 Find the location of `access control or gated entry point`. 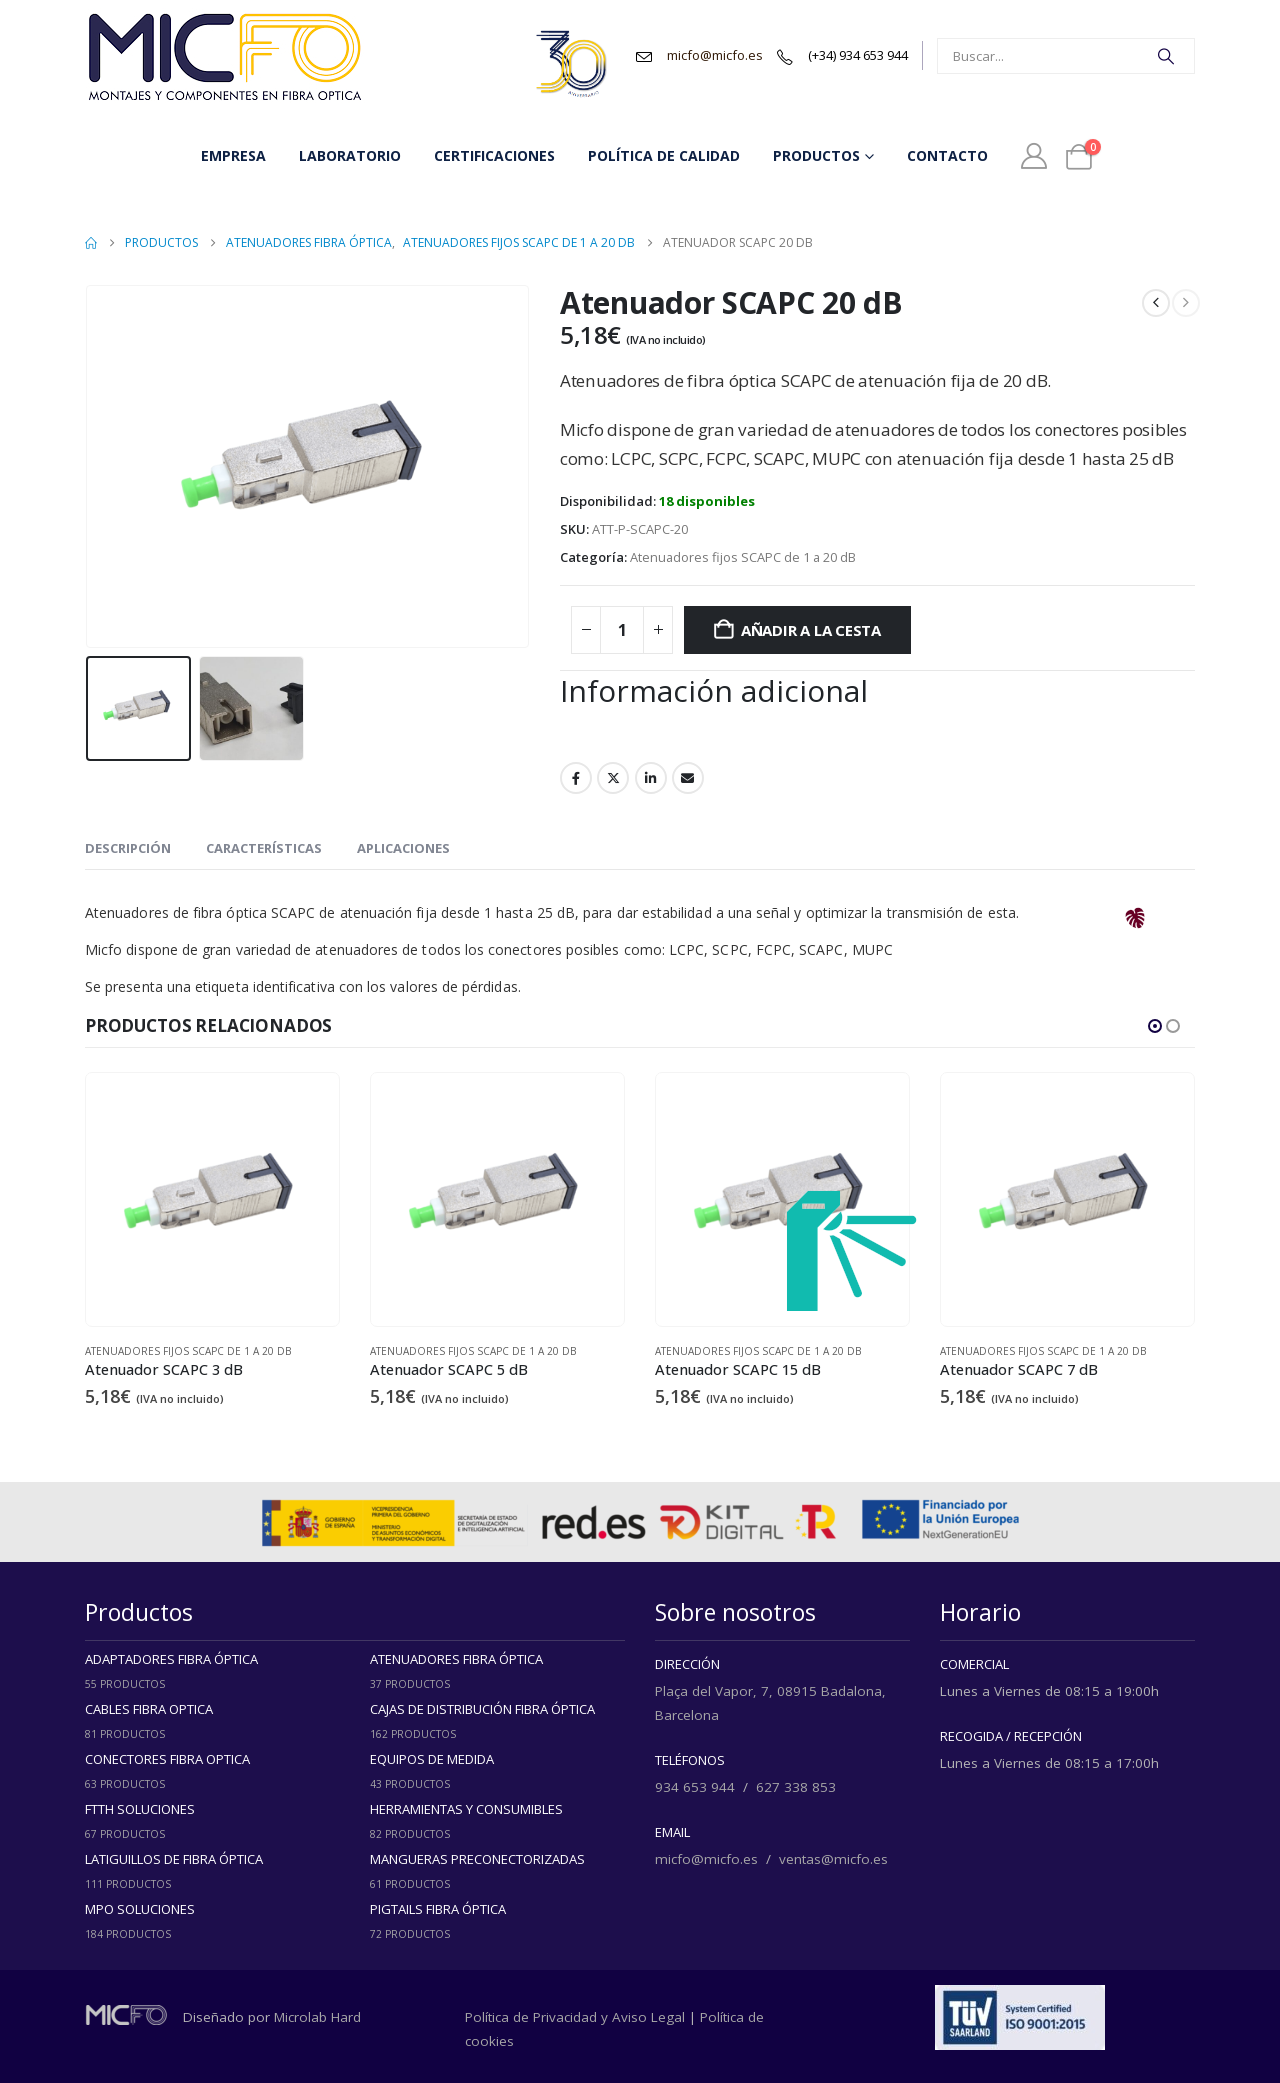

access control or gated entry point is located at coordinates (851, 1246).